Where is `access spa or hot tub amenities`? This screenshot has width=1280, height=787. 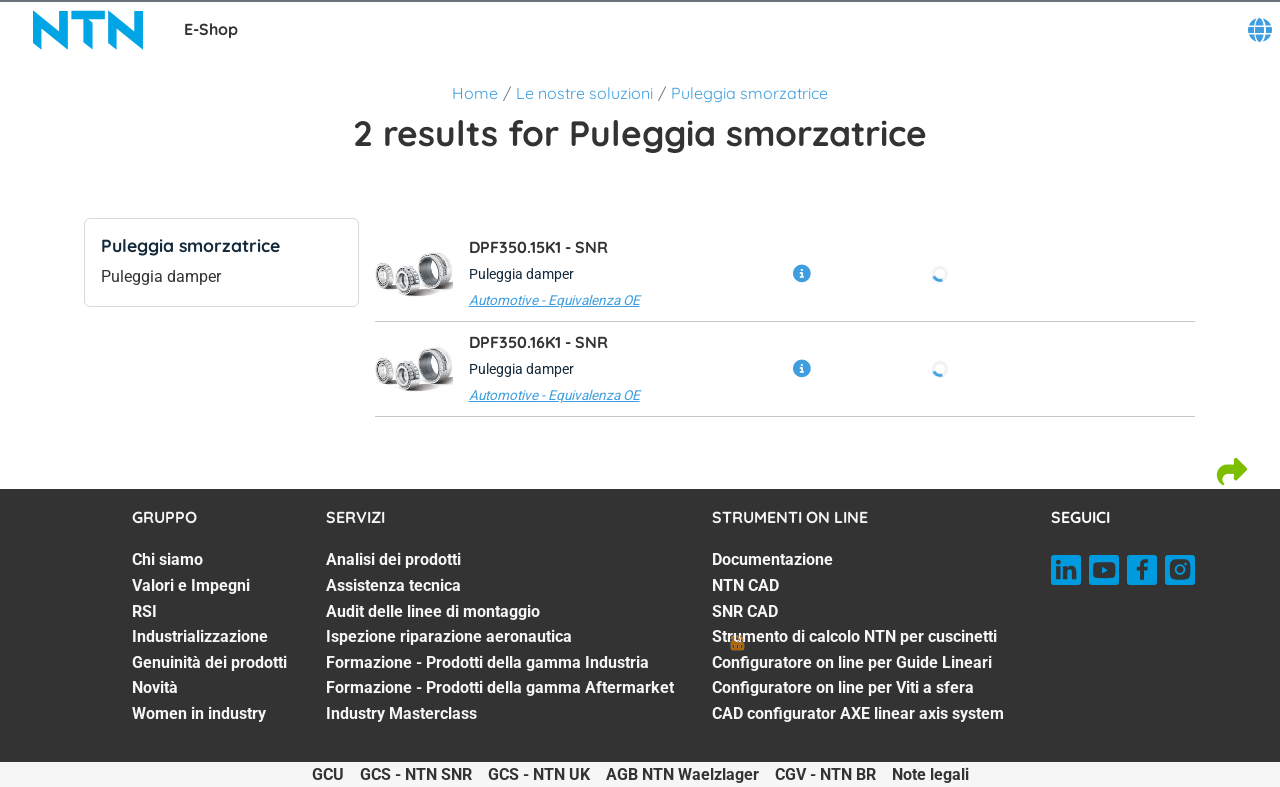
access spa or hot tub amenities is located at coordinates (737, 642).